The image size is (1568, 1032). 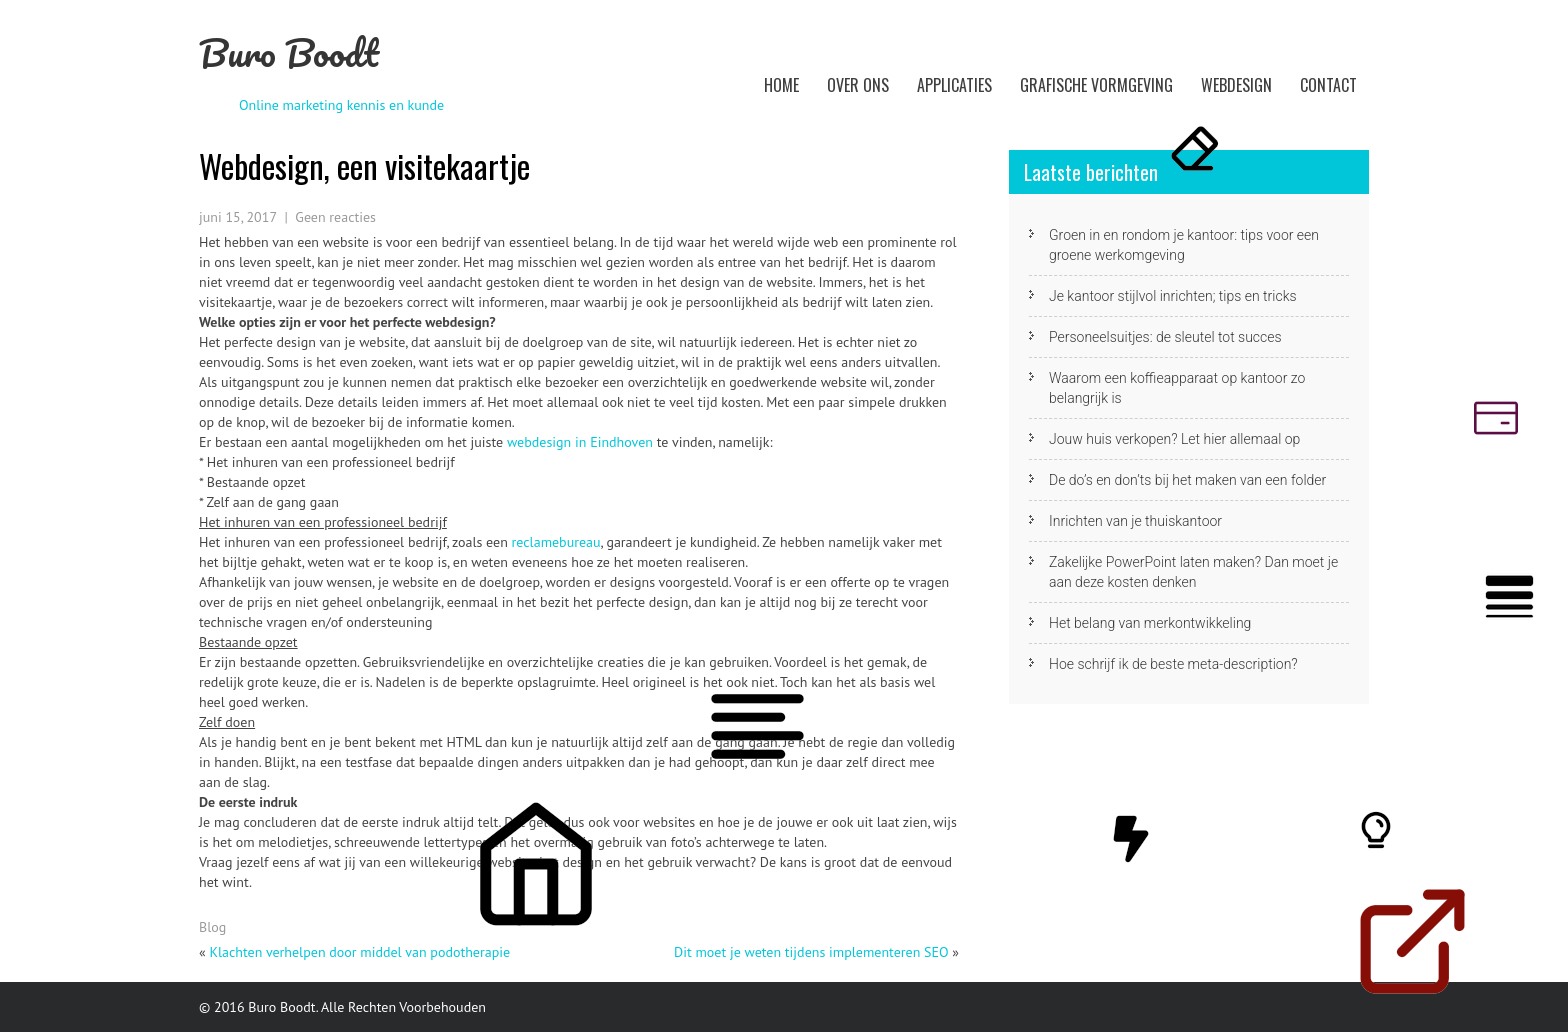 I want to click on open link in a new tab or window, so click(x=1412, y=941).